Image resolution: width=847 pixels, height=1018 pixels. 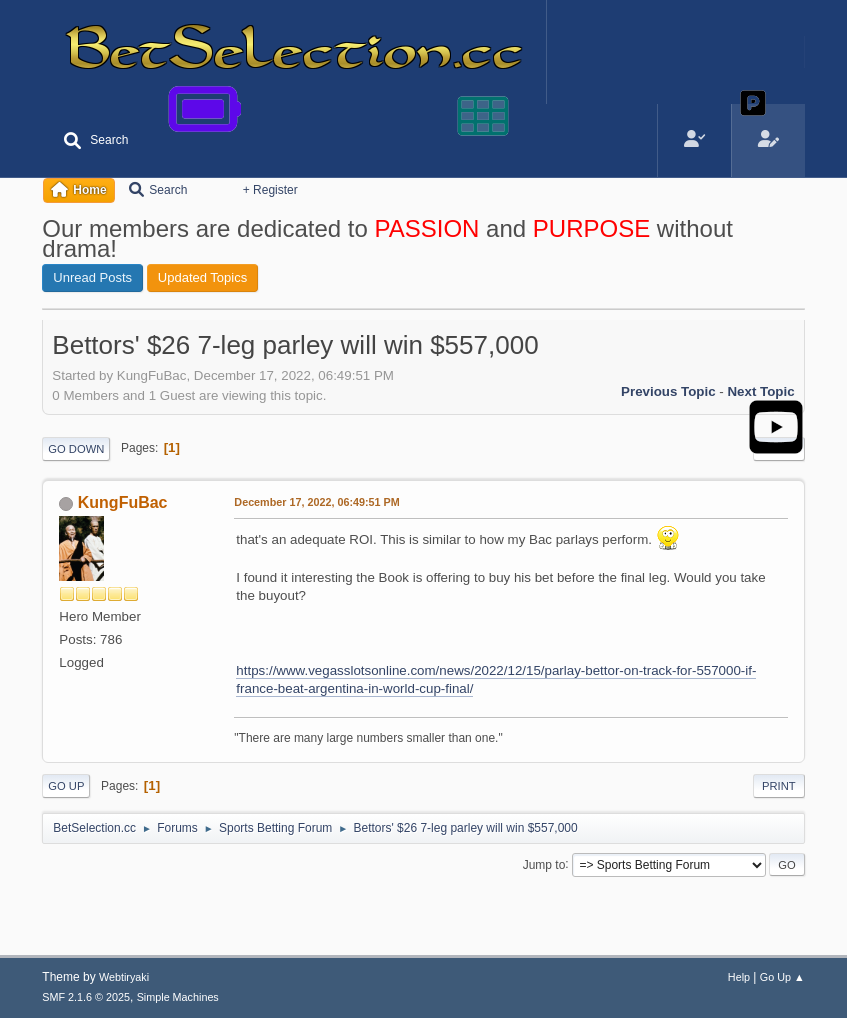 What do you see at coordinates (753, 103) in the screenshot?
I see `find nearby parking locations` at bounding box center [753, 103].